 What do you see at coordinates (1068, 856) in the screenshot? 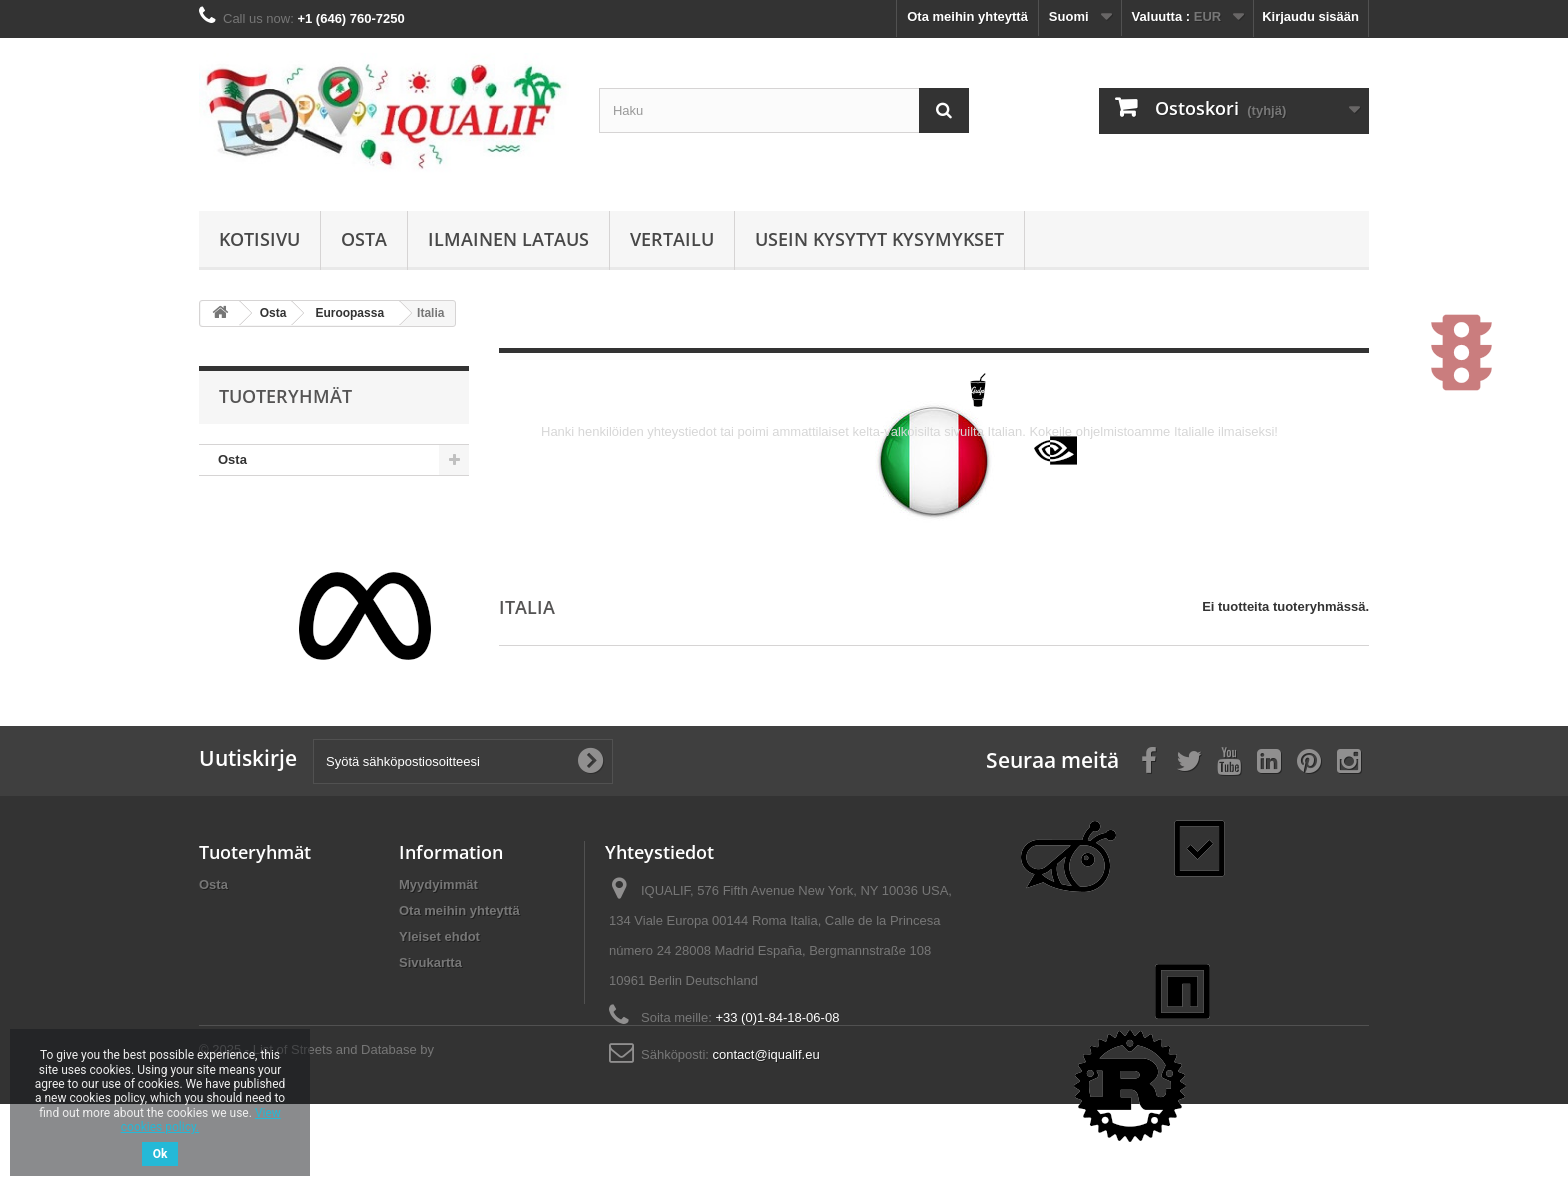
I see `open the Honeygain app` at bounding box center [1068, 856].